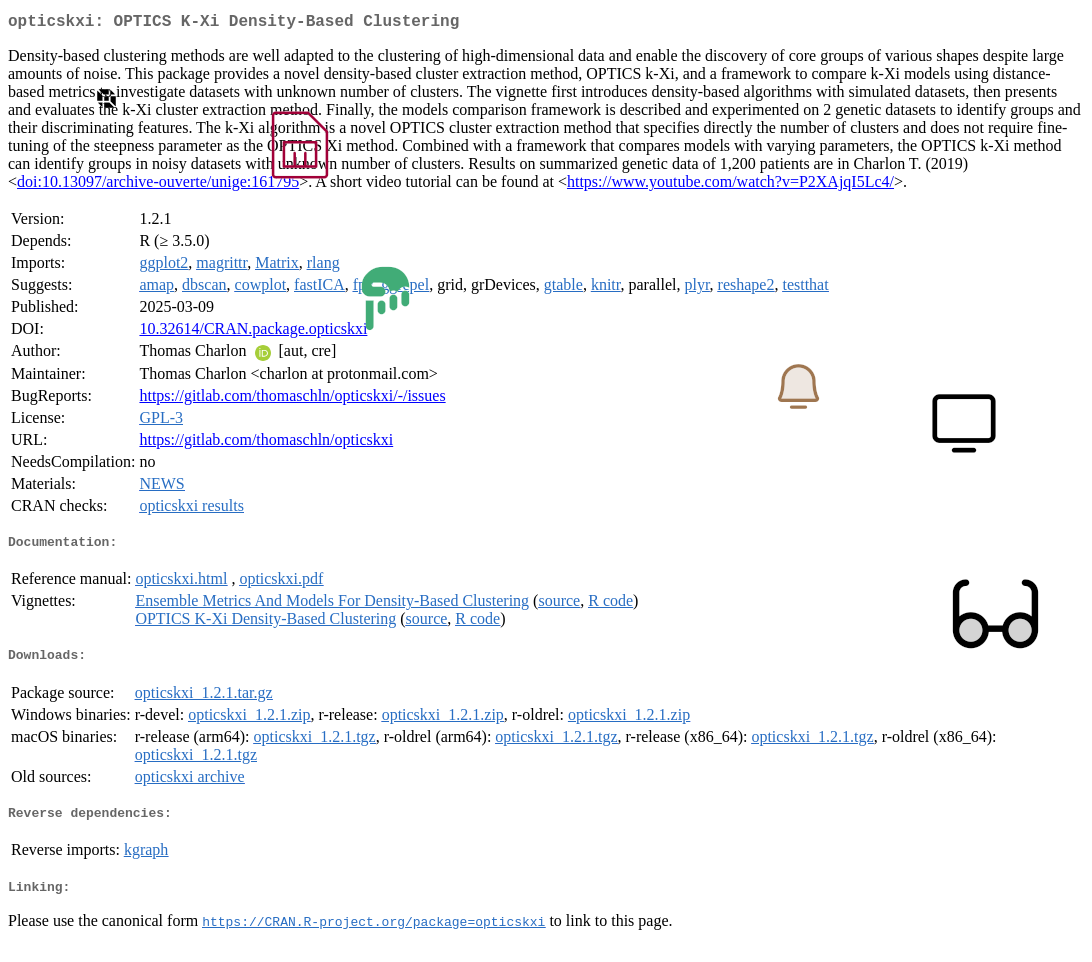 The height and width of the screenshot is (962, 1092). I want to click on enable reading mode or accessibility features, so click(995, 615).